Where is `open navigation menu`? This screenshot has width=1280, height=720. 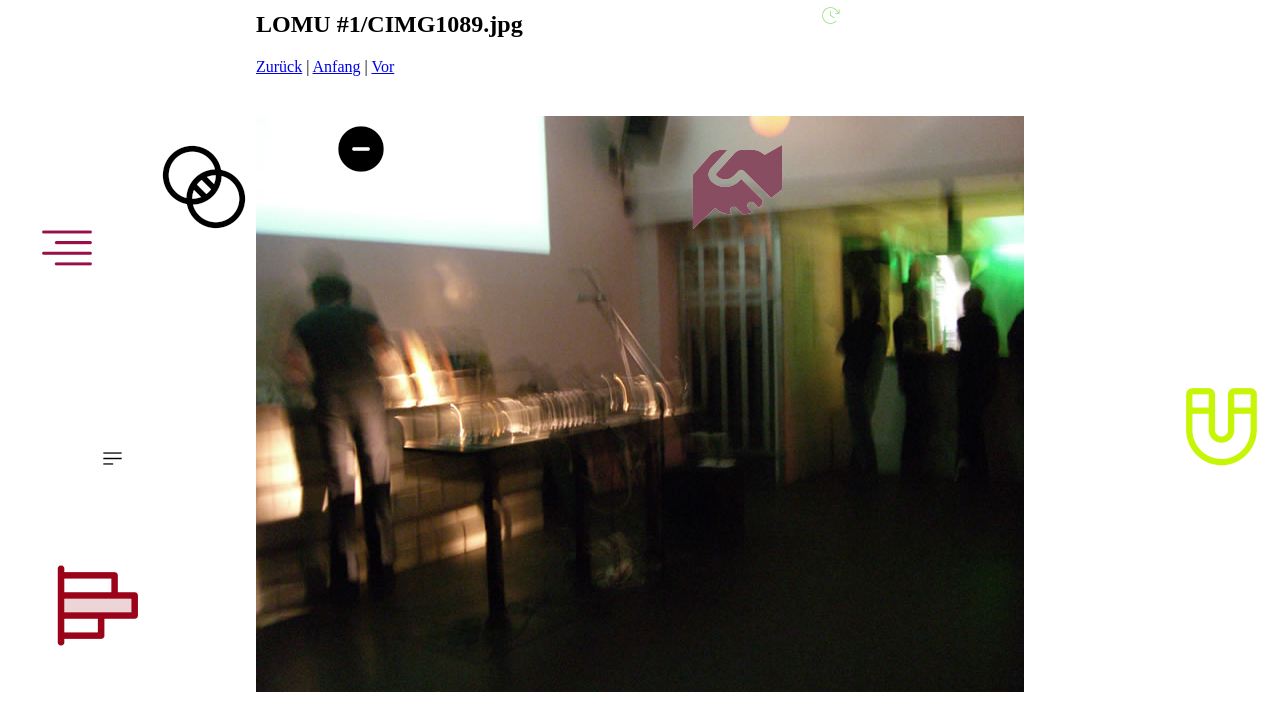
open navigation menu is located at coordinates (112, 458).